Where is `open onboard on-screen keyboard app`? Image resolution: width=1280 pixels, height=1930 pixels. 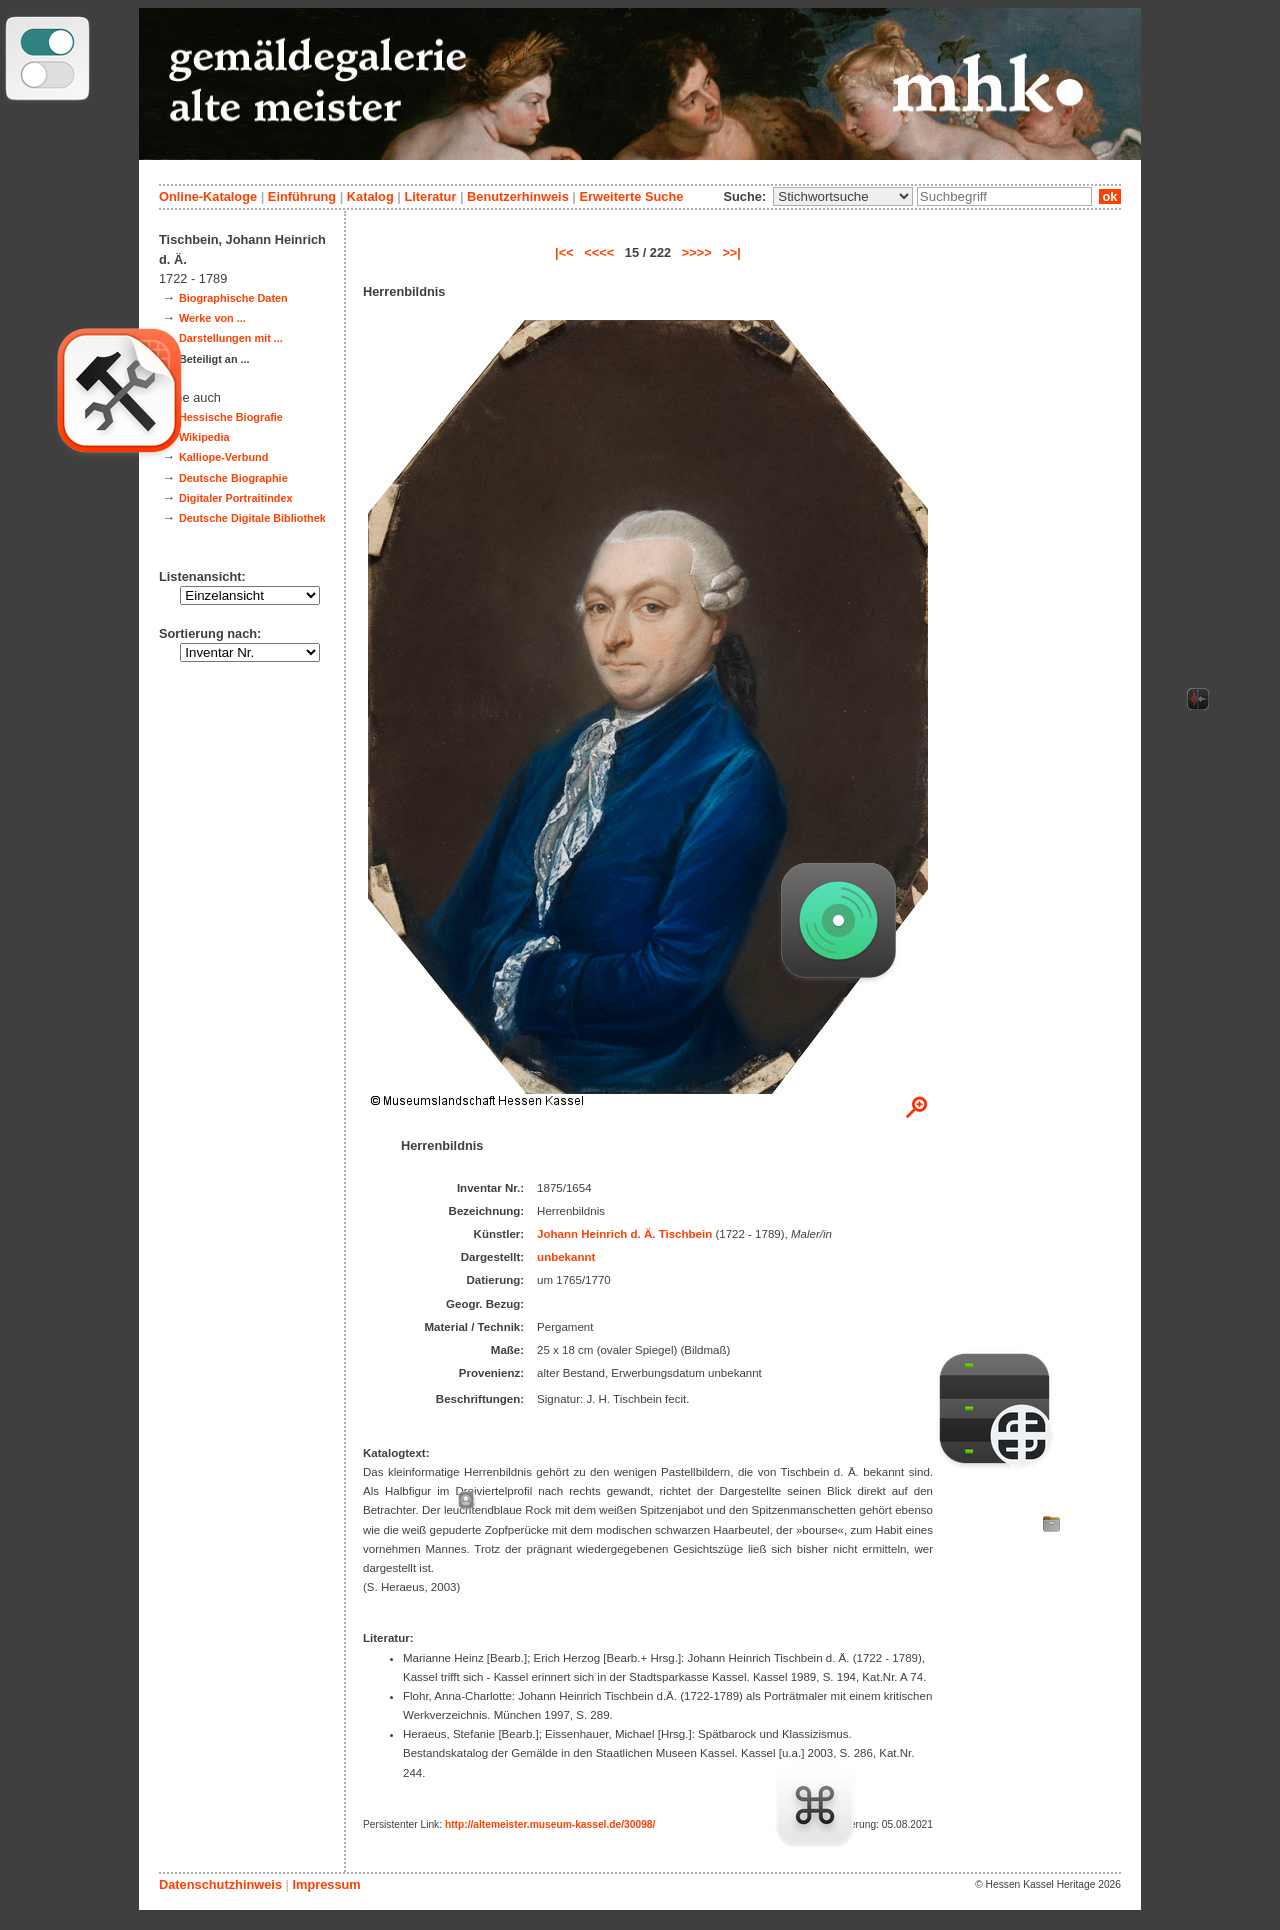 open onboard on-screen keyboard app is located at coordinates (815, 1805).